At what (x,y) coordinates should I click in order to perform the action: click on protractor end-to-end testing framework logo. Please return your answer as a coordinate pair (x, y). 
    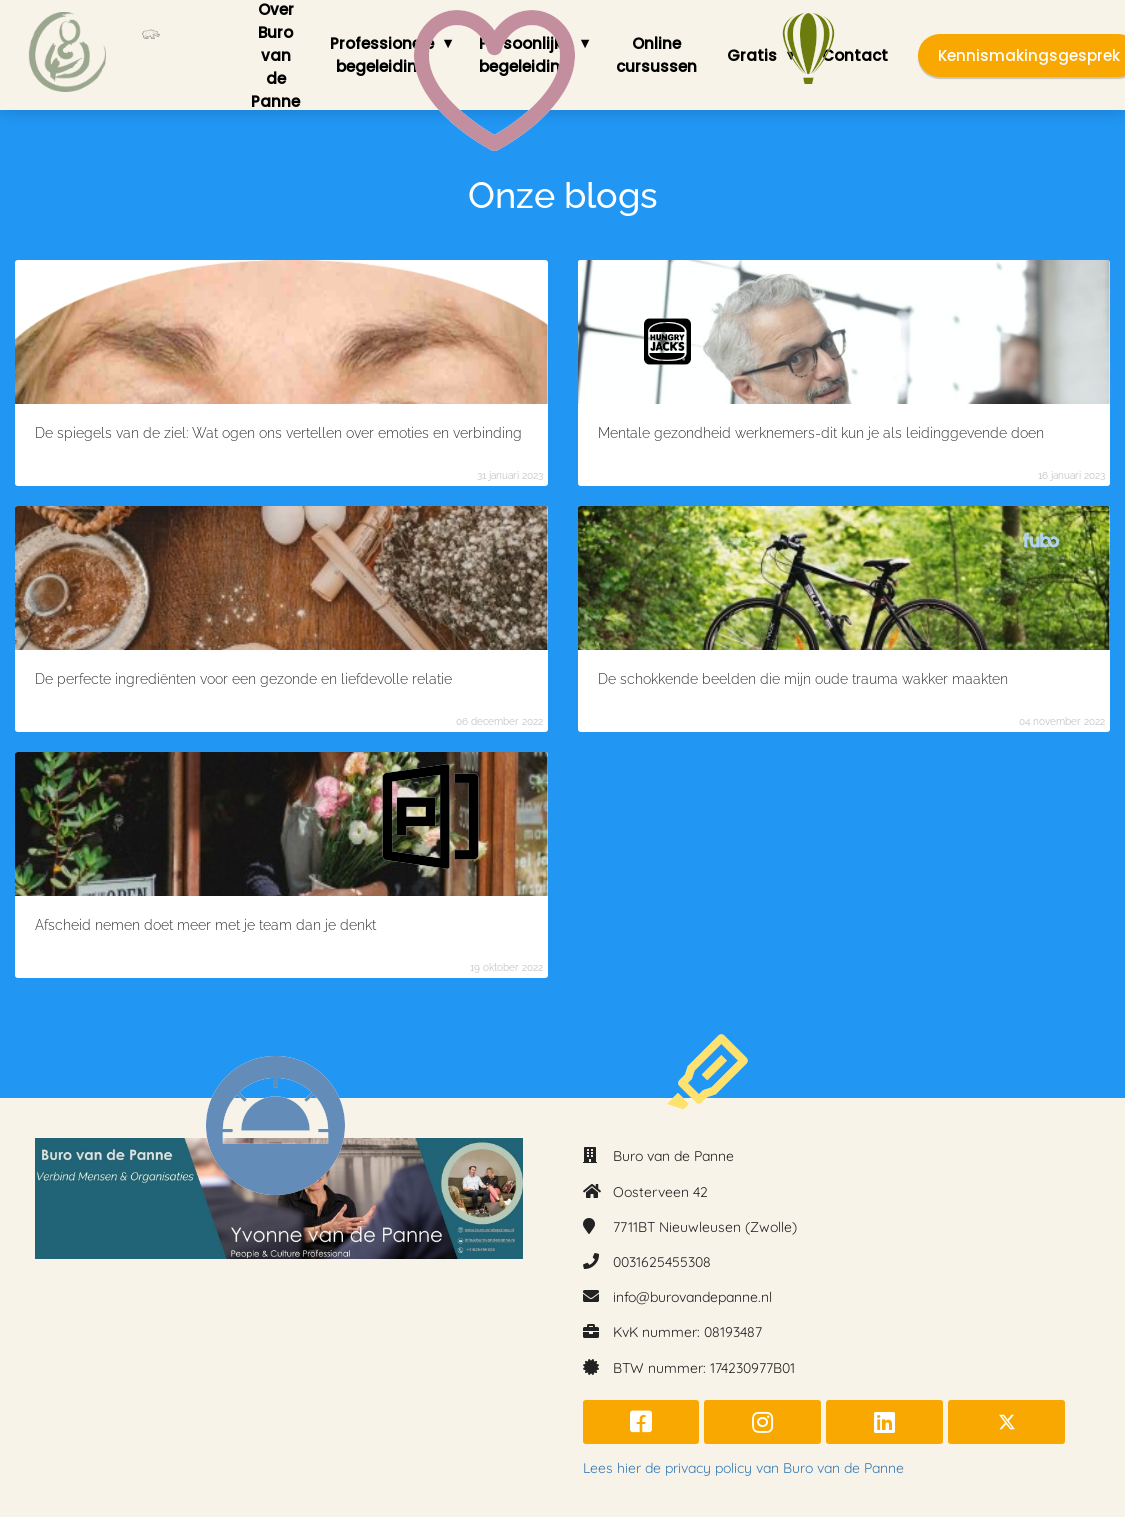
    Looking at the image, I should click on (275, 1125).